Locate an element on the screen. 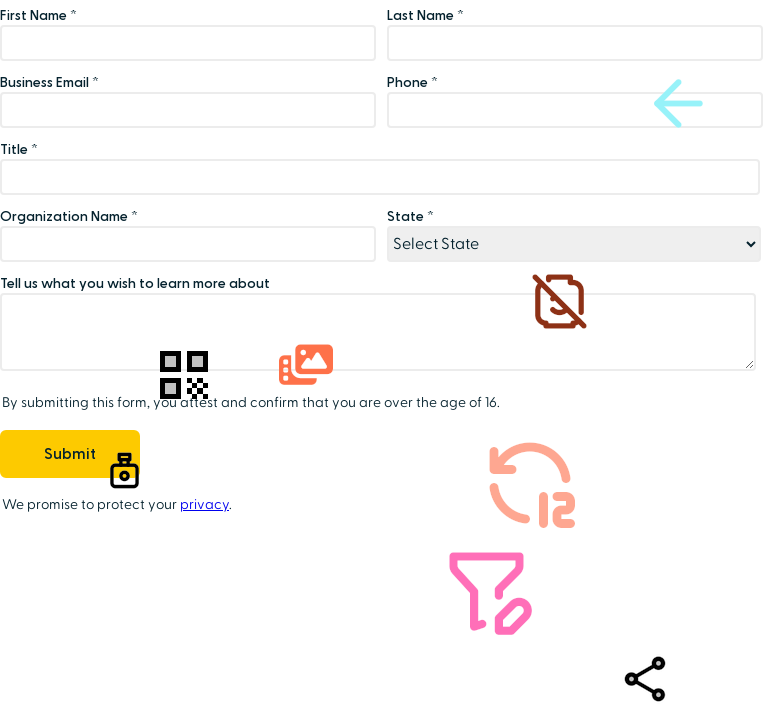  go back to the previous screen is located at coordinates (678, 103).